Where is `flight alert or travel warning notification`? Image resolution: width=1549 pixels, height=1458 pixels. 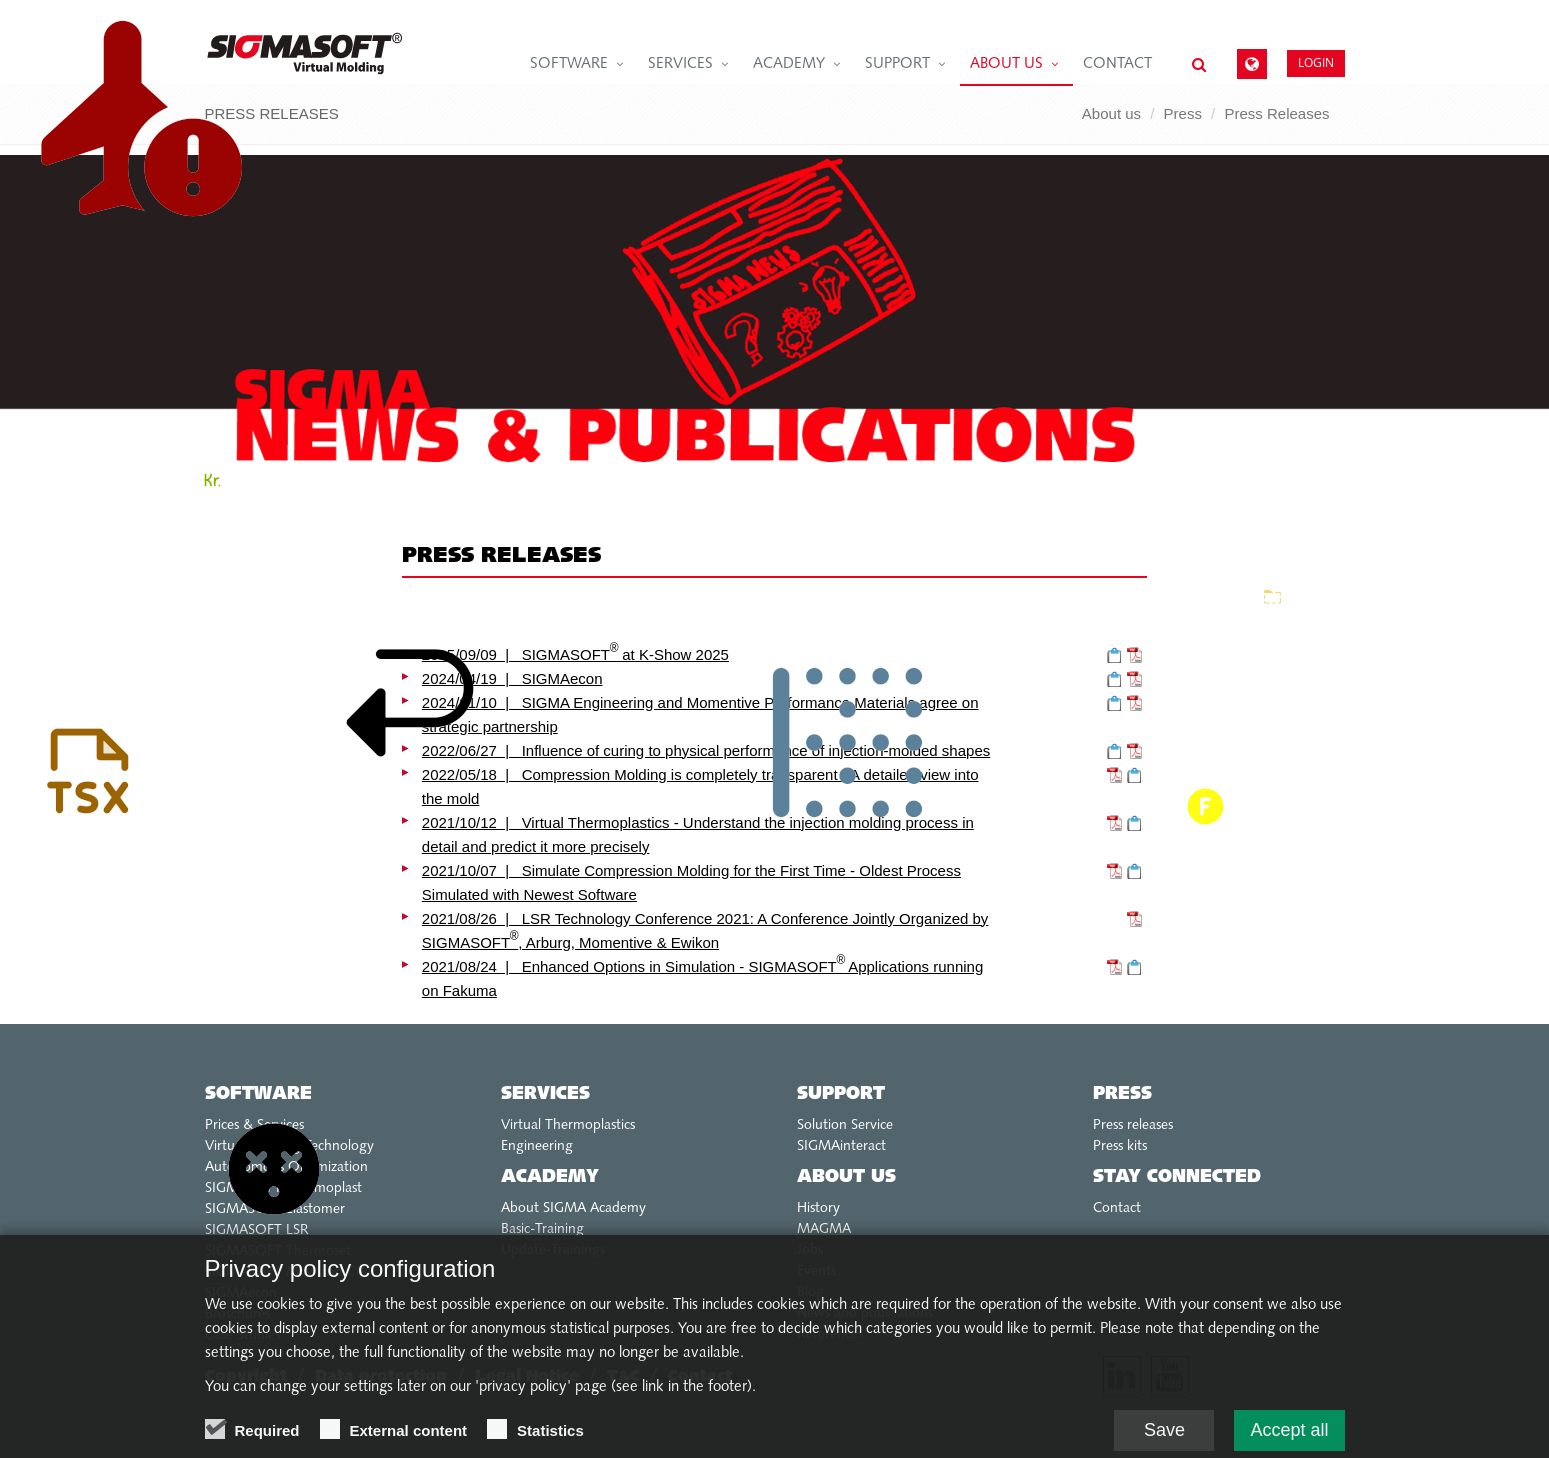
flight alert or travel warning notification is located at coordinates (133, 118).